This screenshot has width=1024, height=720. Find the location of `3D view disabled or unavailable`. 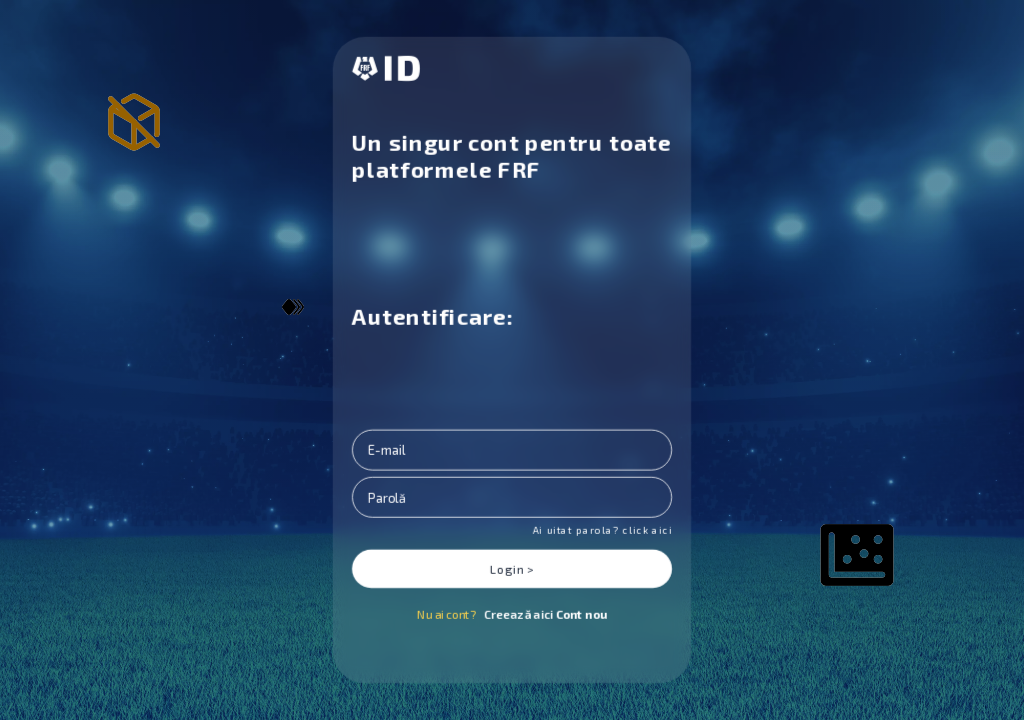

3D view disabled or unavailable is located at coordinates (134, 122).